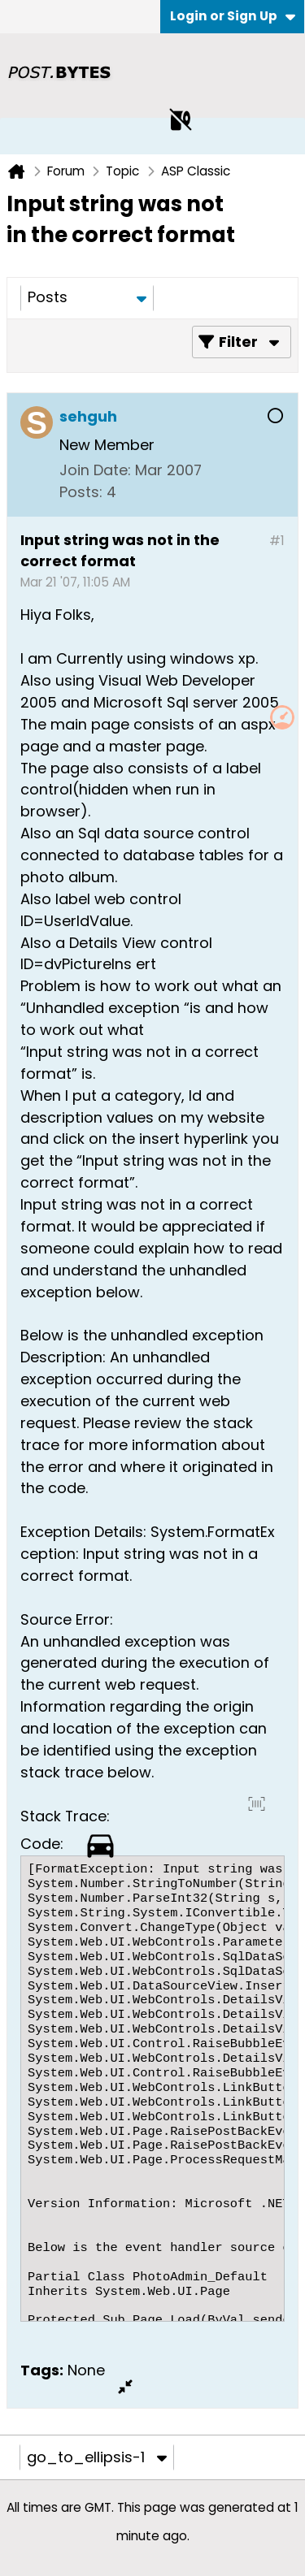 This screenshot has width=305, height=2576. Describe the element at coordinates (256, 1803) in the screenshot. I see `scan a barcode` at that location.